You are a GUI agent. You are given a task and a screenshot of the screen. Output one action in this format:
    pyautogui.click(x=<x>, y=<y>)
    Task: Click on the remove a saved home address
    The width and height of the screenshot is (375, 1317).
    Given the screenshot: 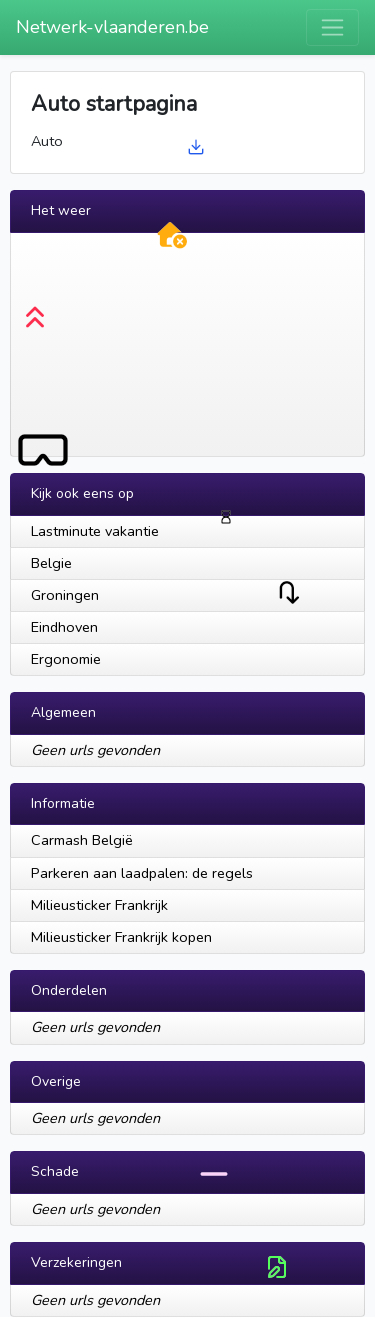 What is the action you would take?
    pyautogui.click(x=171, y=234)
    